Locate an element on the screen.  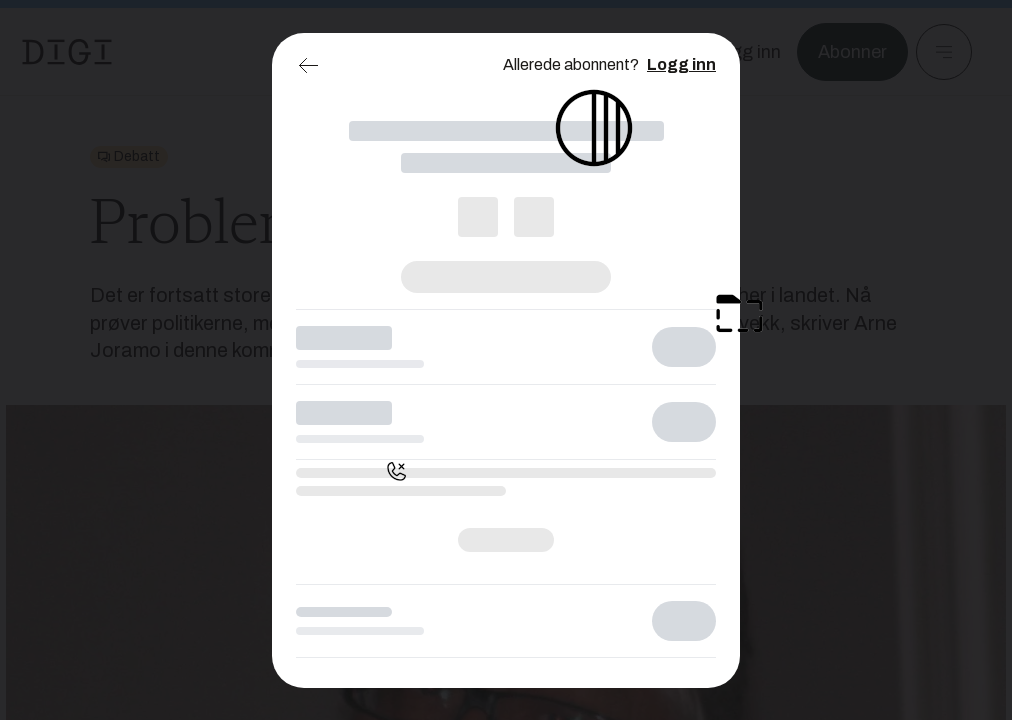
create a new folder is located at coordinates (739, 312).